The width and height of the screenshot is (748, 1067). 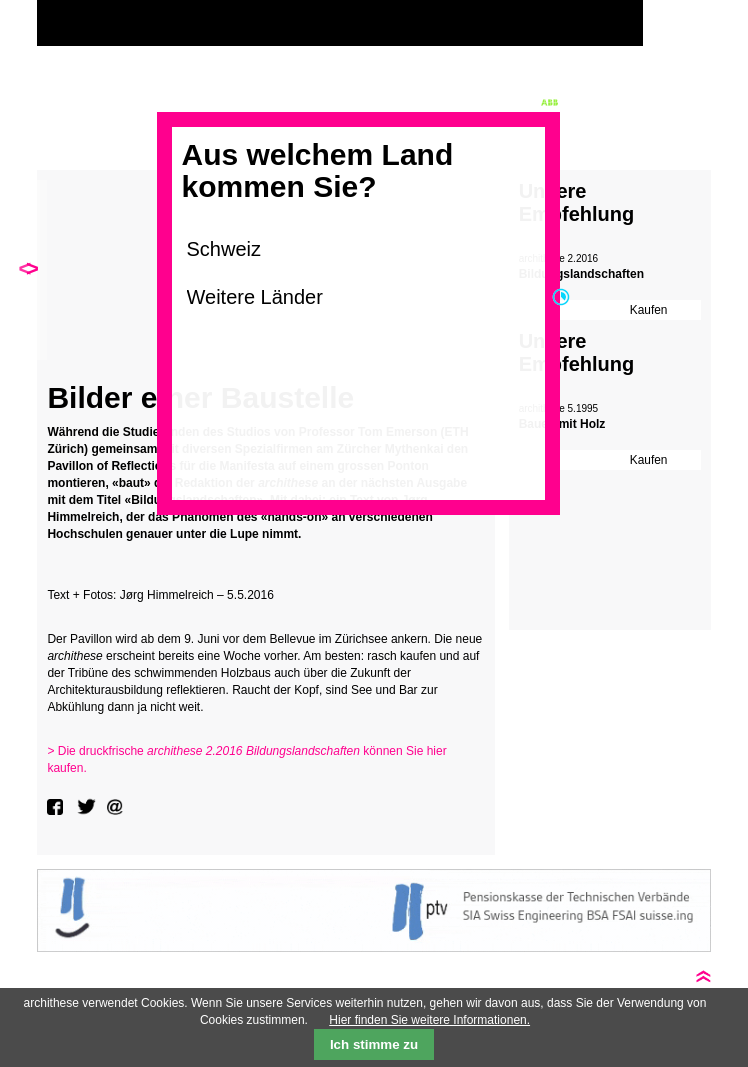 I want to click on indicates progress at approximately 25% completion, so click(x=561, y=297).